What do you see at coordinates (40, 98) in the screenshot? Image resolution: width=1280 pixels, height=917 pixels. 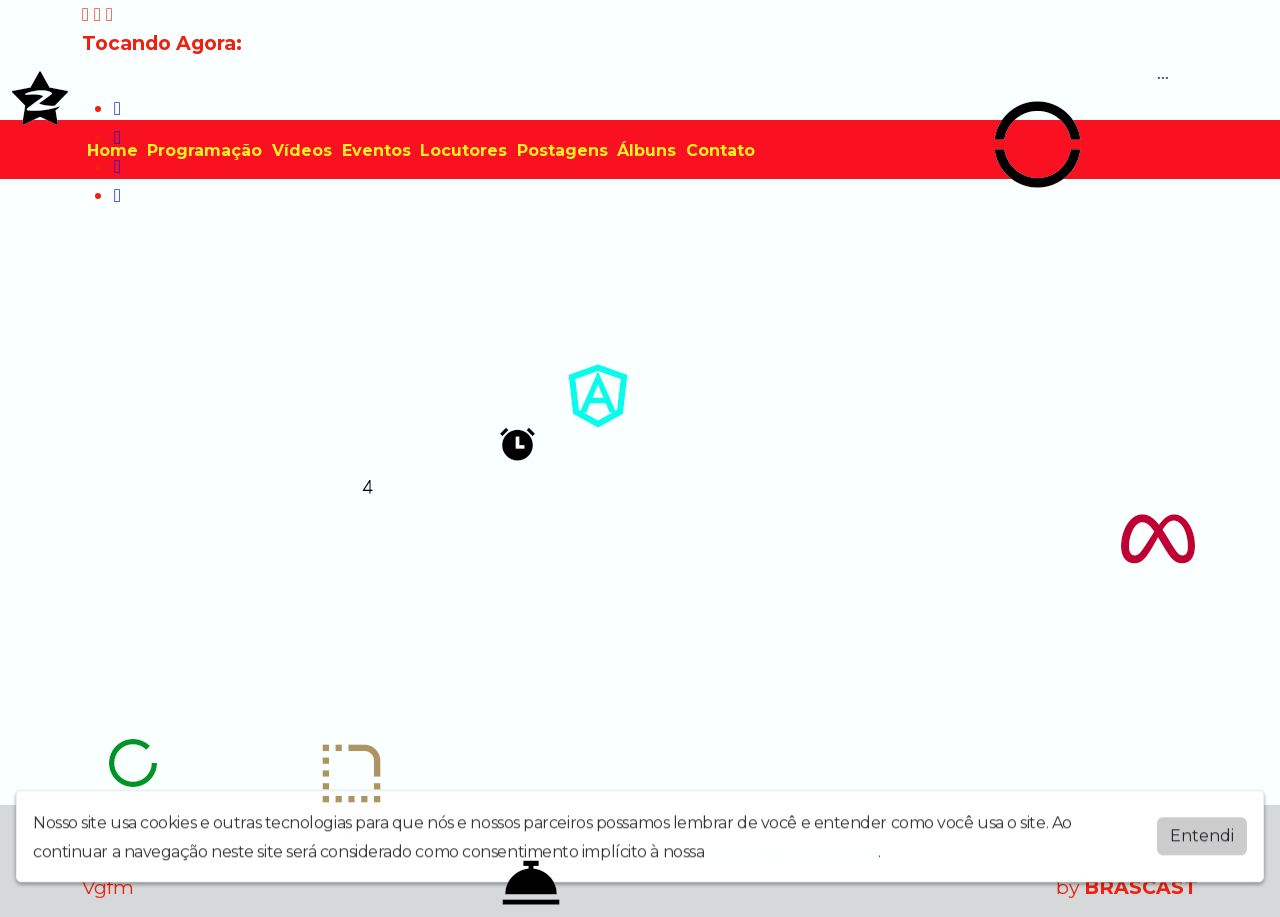 I see `open Qzone social network` at bounding box center [40, 98].